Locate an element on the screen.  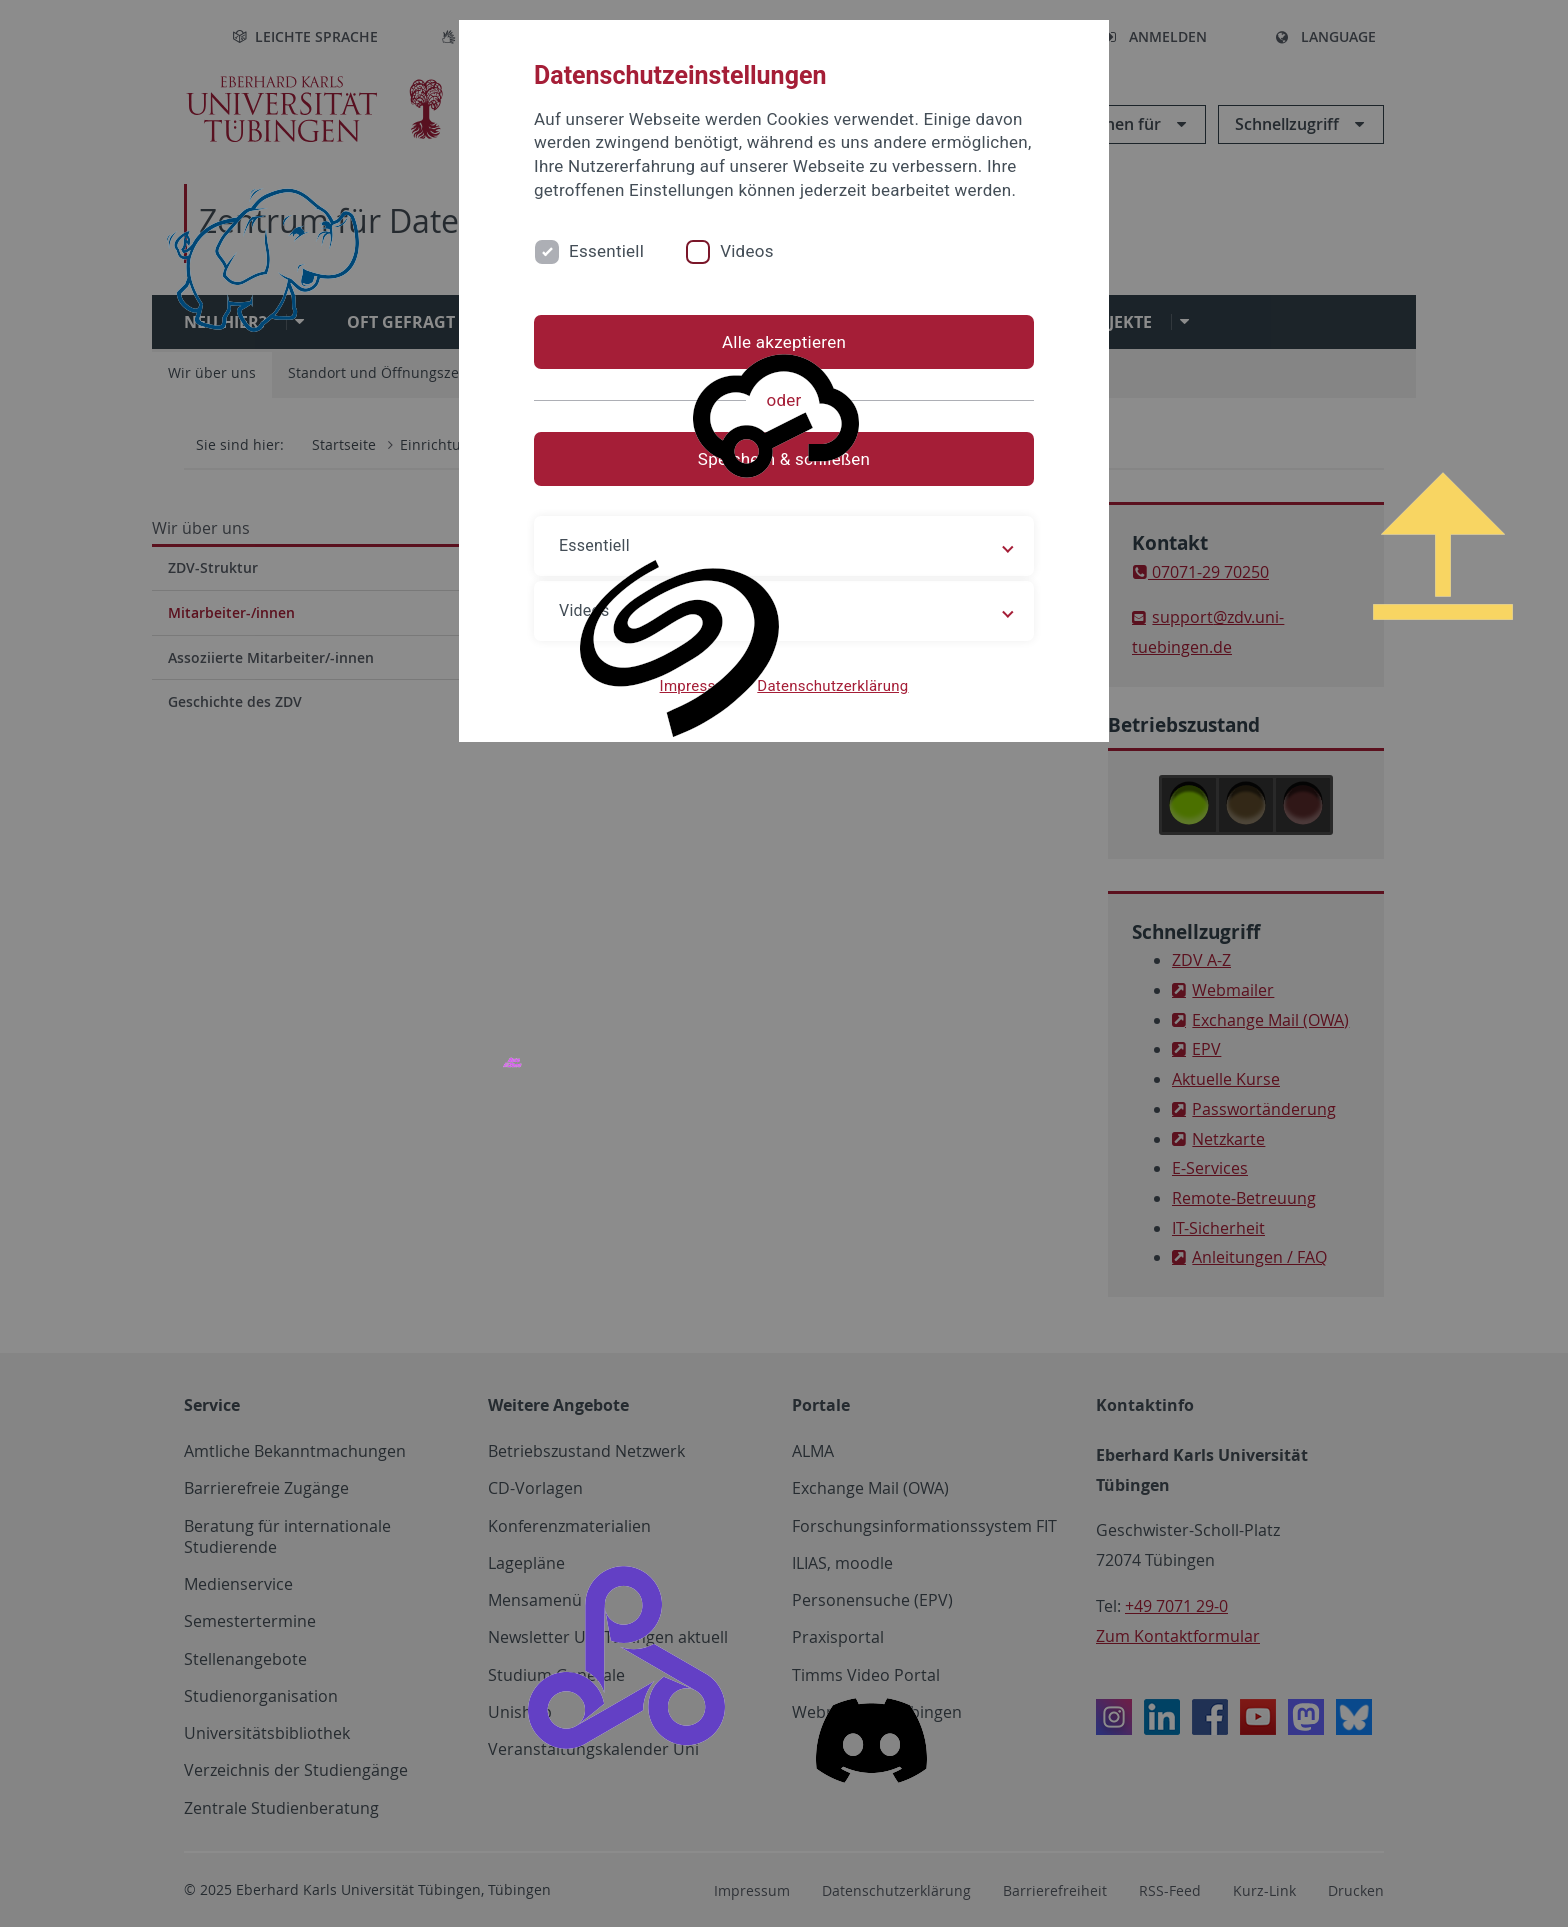
upload a file or document is located at coordinates (1443, 550).